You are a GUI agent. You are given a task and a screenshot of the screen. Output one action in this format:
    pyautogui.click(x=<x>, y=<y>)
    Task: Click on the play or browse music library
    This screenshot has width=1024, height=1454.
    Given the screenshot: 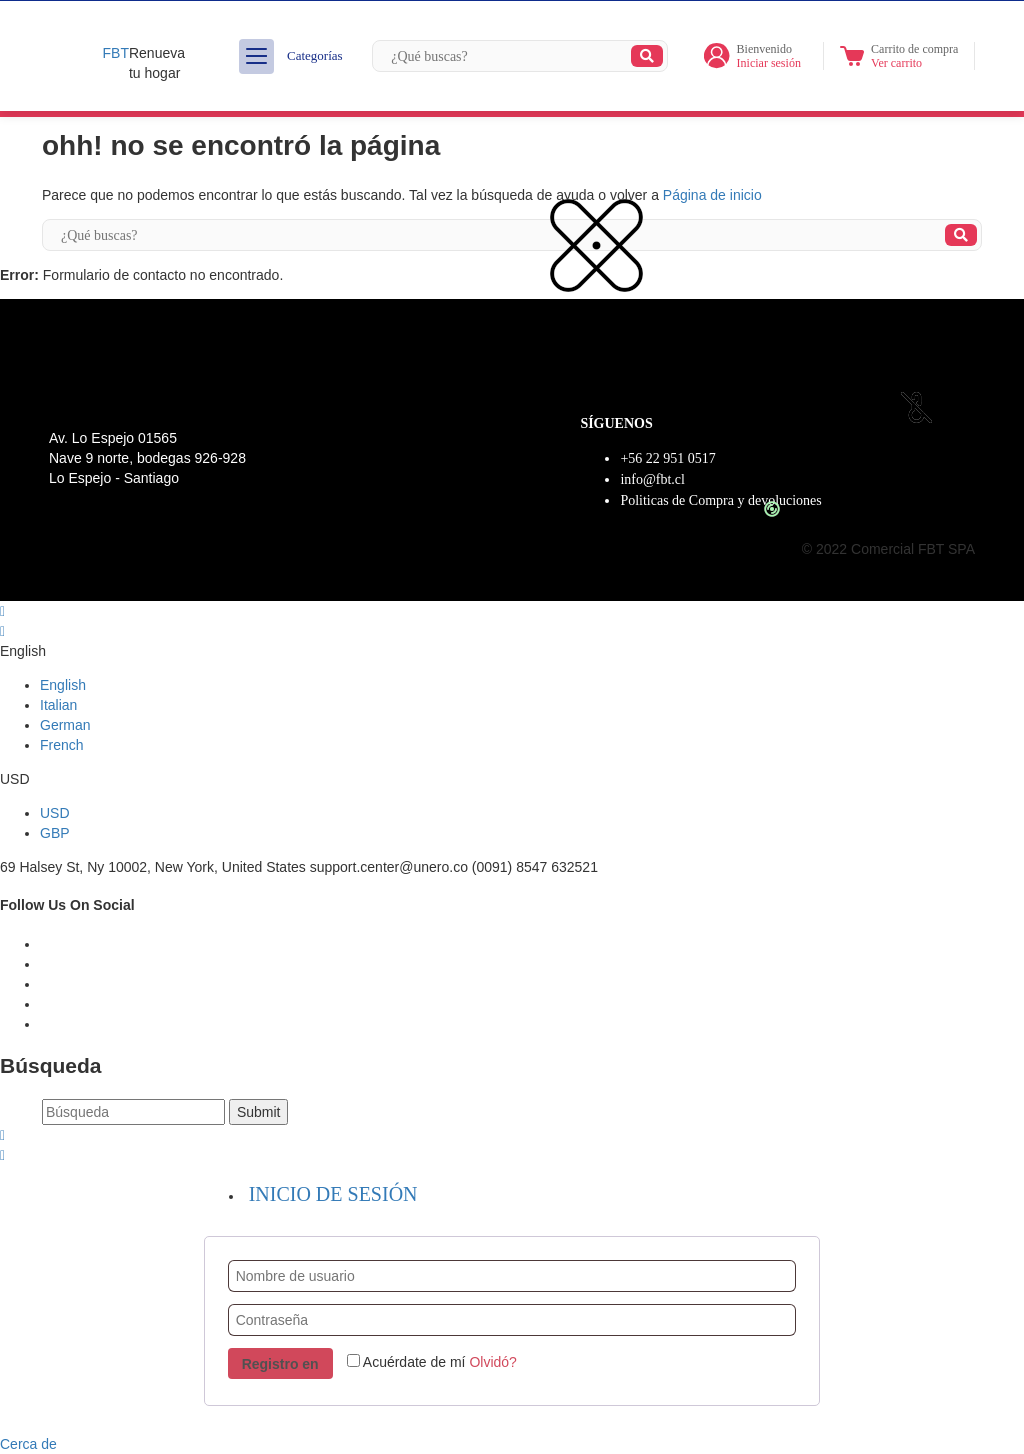 What is the action you would take?
    pyautogui.click(x=772, y=509)
    